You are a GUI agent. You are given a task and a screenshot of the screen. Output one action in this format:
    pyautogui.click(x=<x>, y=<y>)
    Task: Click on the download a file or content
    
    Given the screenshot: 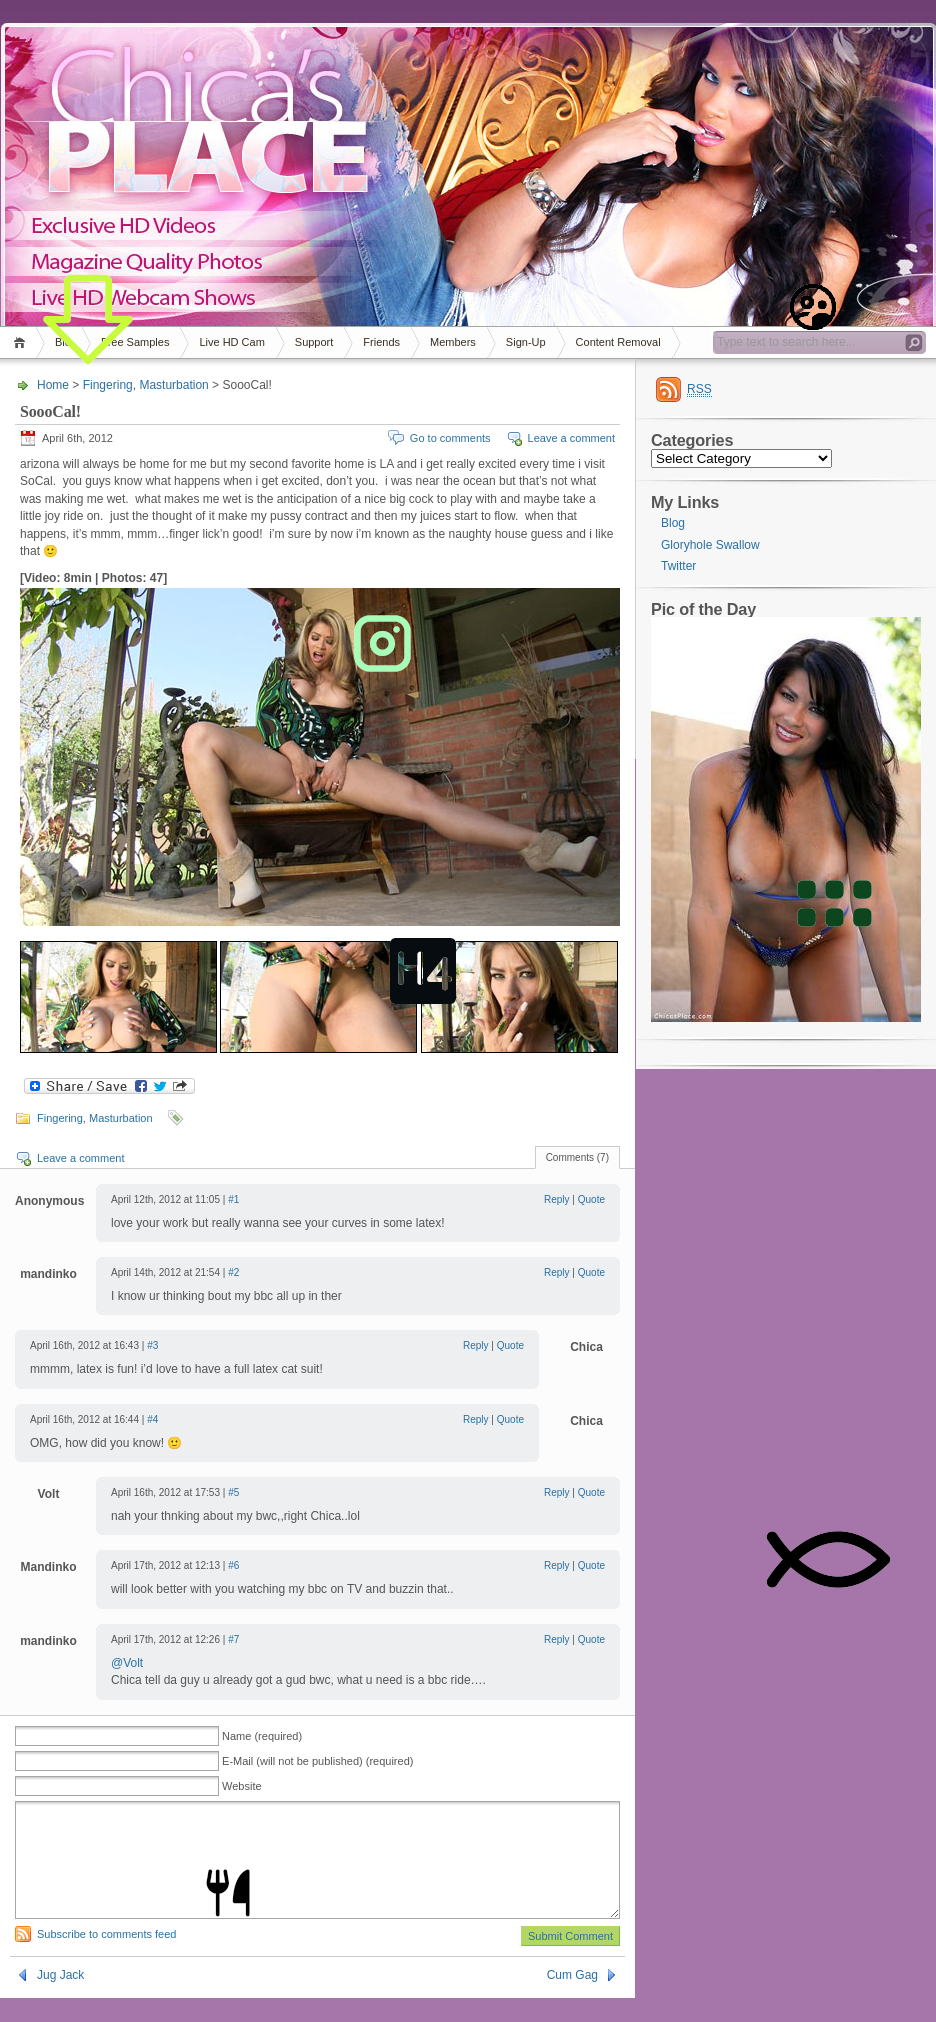 What is the action you would take?
    pyautogui.click(x=88, y=316)
    